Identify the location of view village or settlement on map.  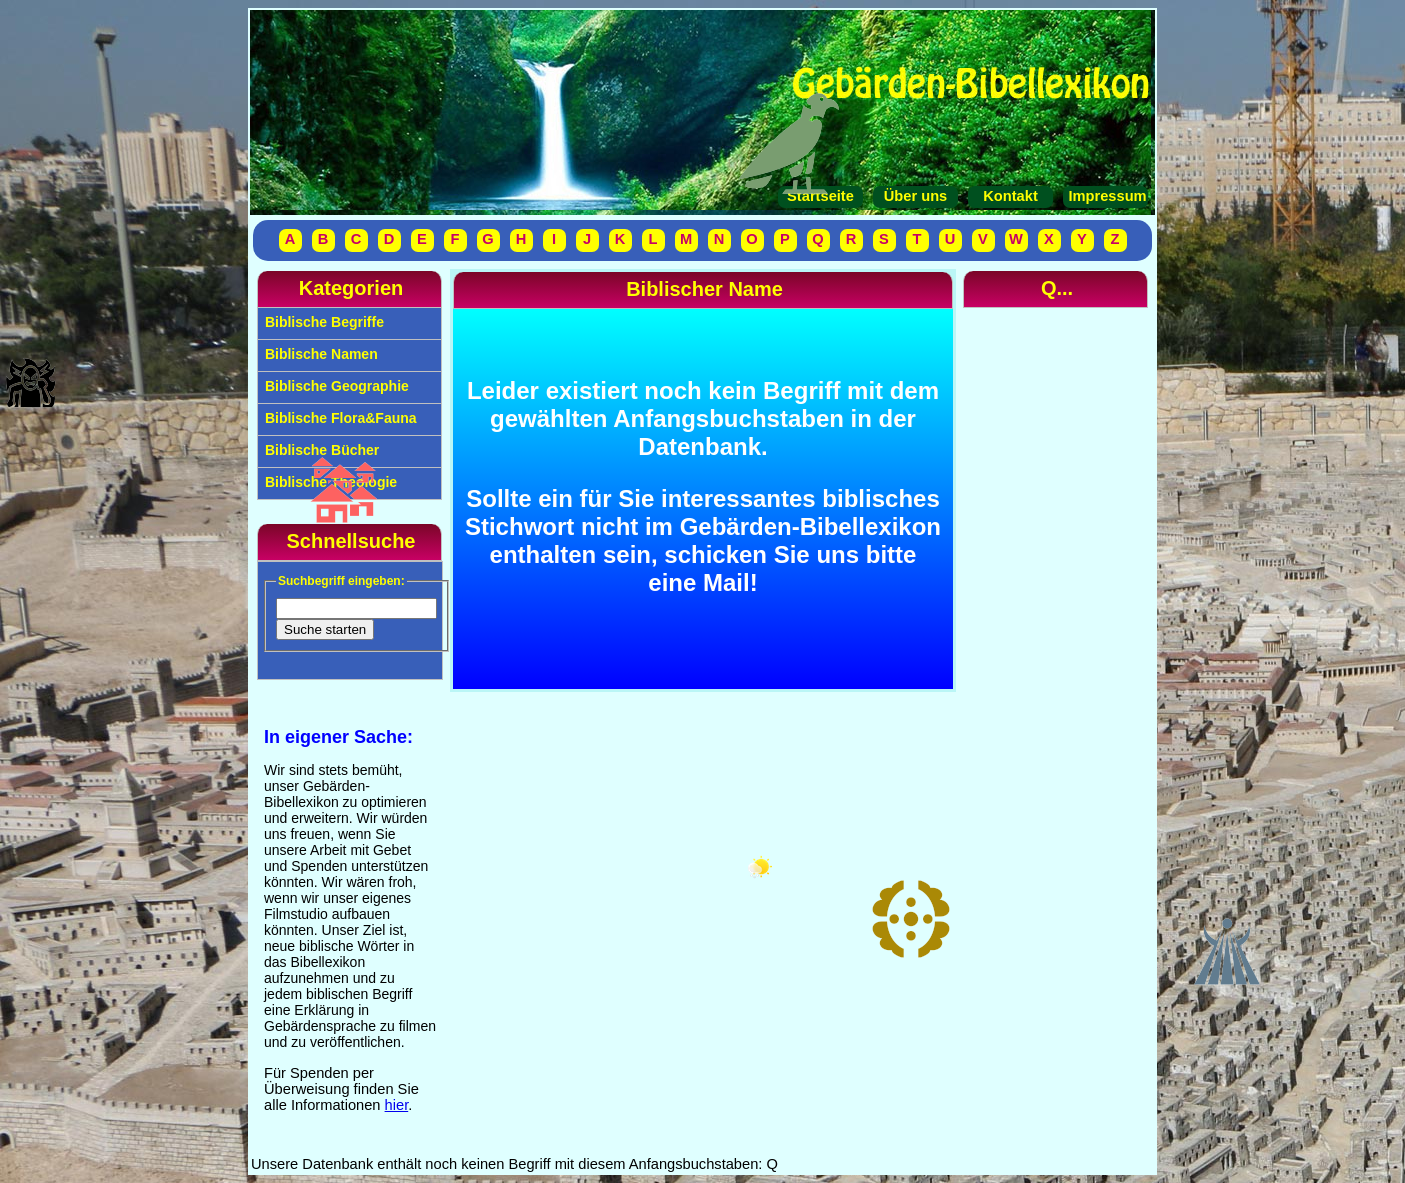
(344, 490).